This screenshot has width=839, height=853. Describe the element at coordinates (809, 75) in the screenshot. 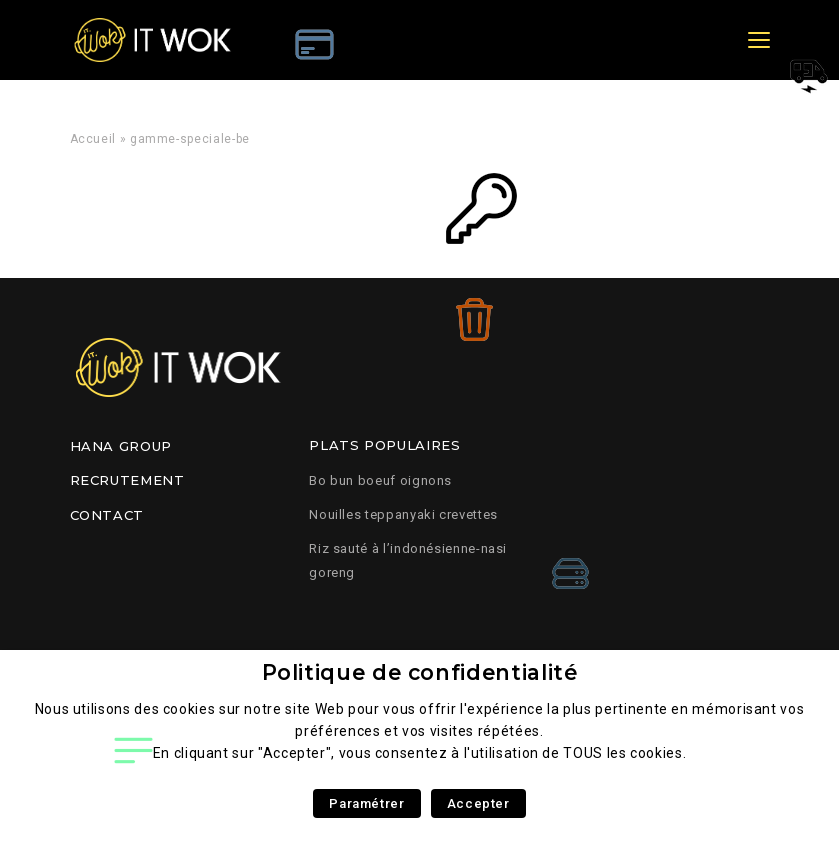

I see `select electric rickshaw as transport option` at that location.